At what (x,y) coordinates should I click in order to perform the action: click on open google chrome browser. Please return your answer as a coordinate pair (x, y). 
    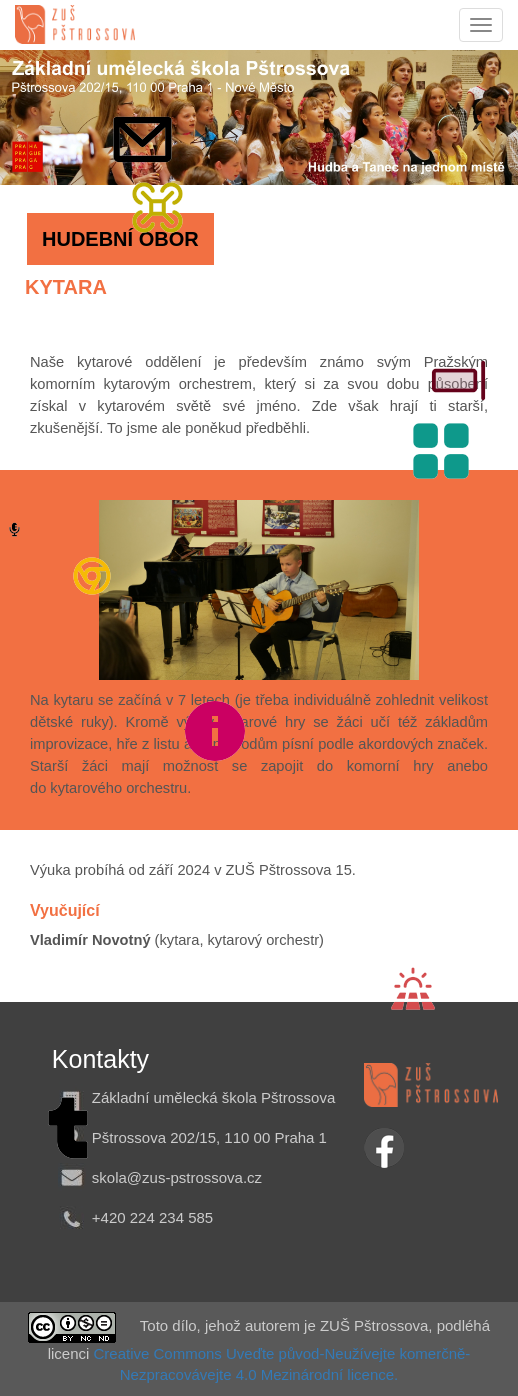
    Looking at the image, I should click on (92, 576).